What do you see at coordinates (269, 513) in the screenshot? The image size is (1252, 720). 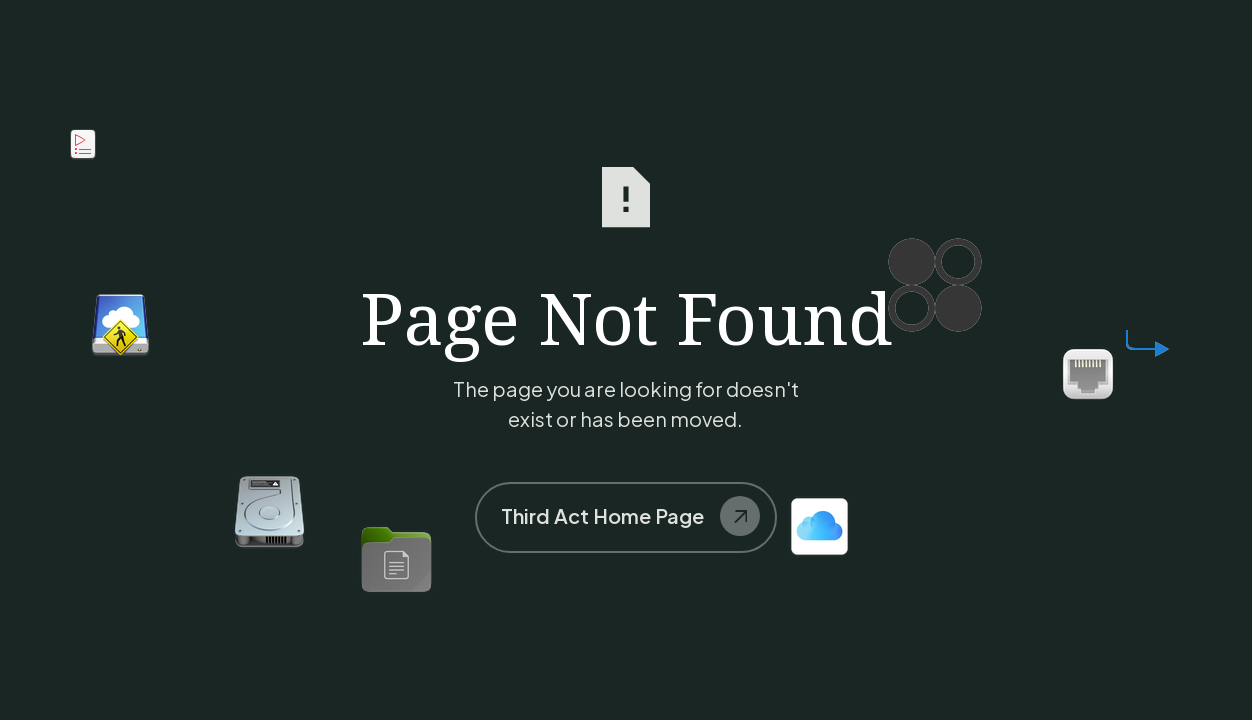 I see `access startup disk settings` at bounding box center [269, 513].